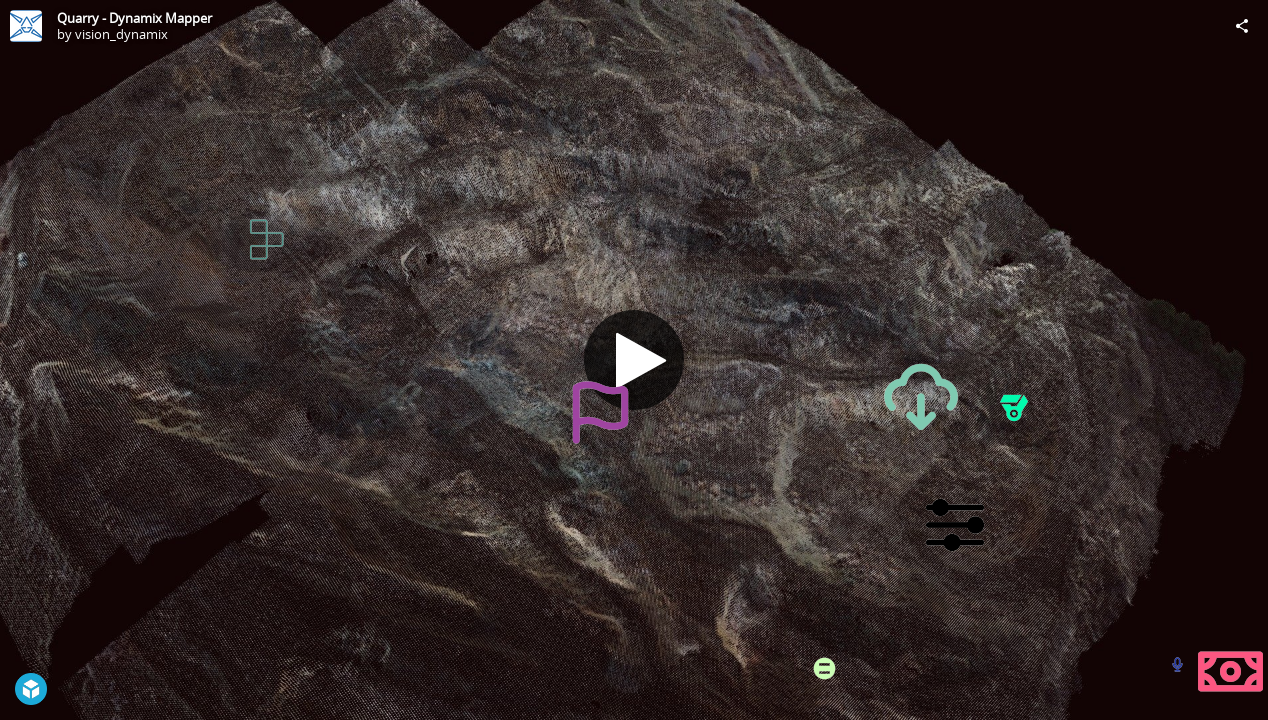  What do you see at coordinates (1014, 408) in the screenshot?
I see `view achievements or awards` at bounding box center [1014, 408].